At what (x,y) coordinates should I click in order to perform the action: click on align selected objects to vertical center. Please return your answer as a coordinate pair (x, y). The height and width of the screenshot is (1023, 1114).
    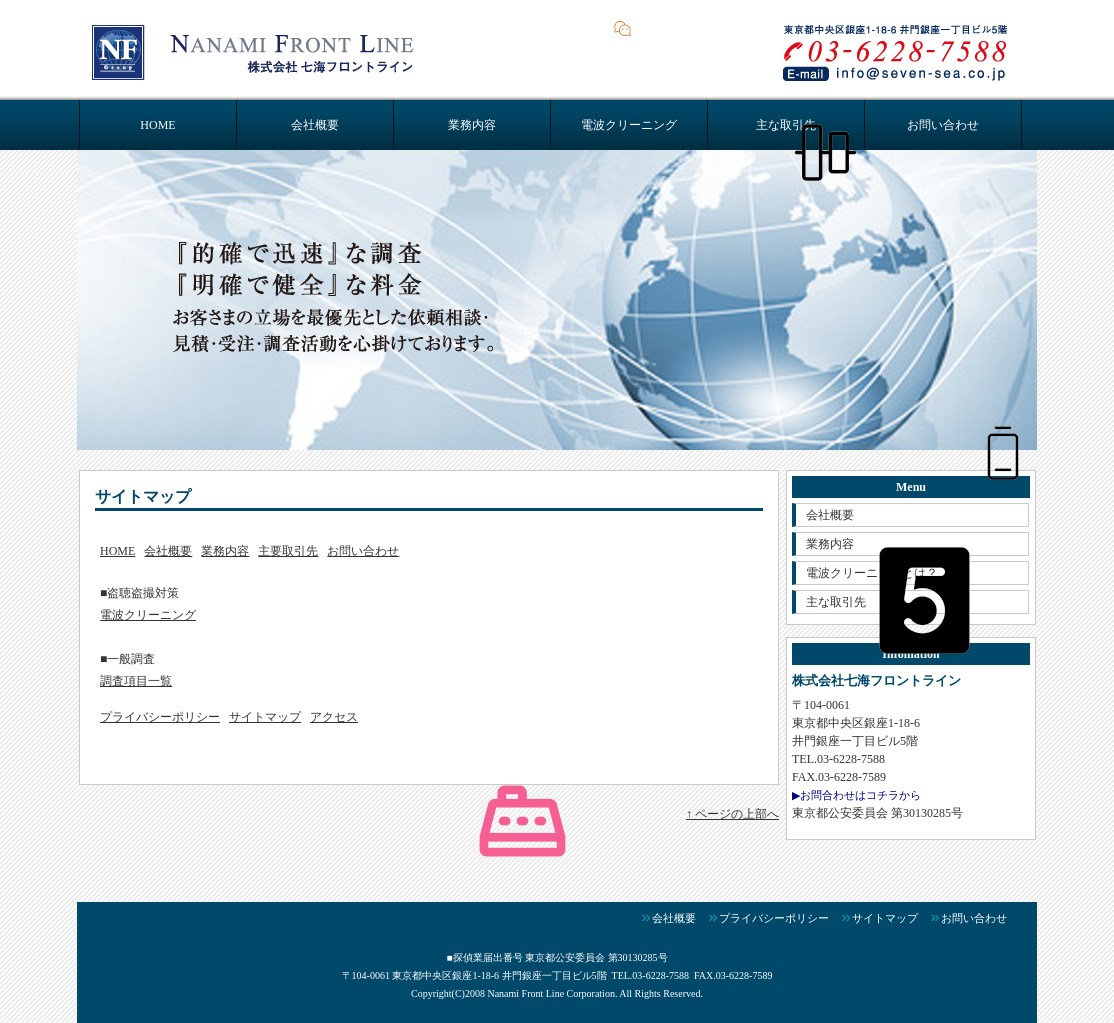
    Looking at the image, I should click on (825, 152).